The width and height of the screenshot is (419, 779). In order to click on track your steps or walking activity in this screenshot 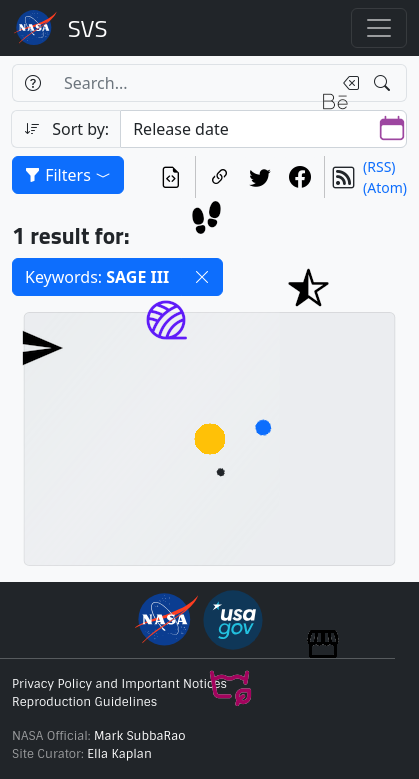, I will do `click(206, 217)`.